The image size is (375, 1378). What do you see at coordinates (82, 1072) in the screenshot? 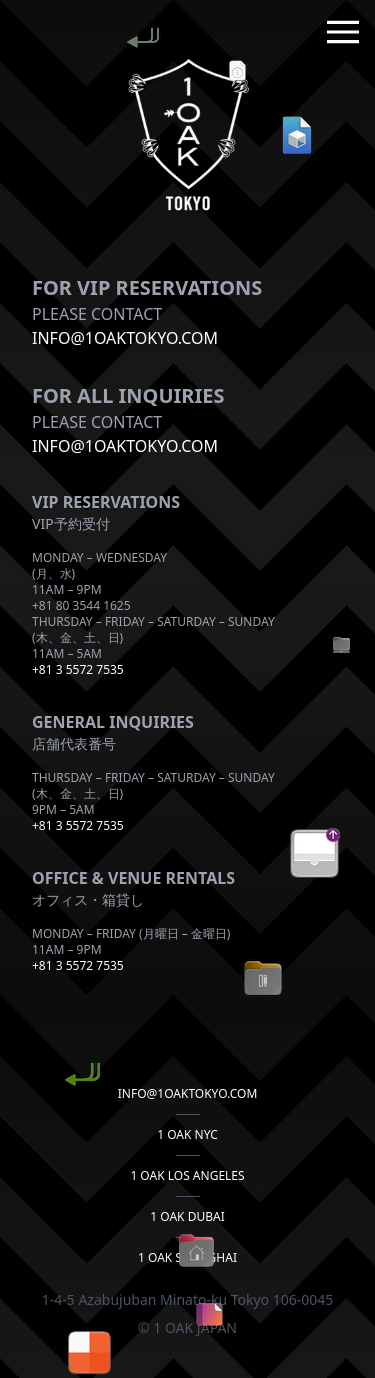
I see `reply to all recipients of an email` at bounding box center [82, 1072].